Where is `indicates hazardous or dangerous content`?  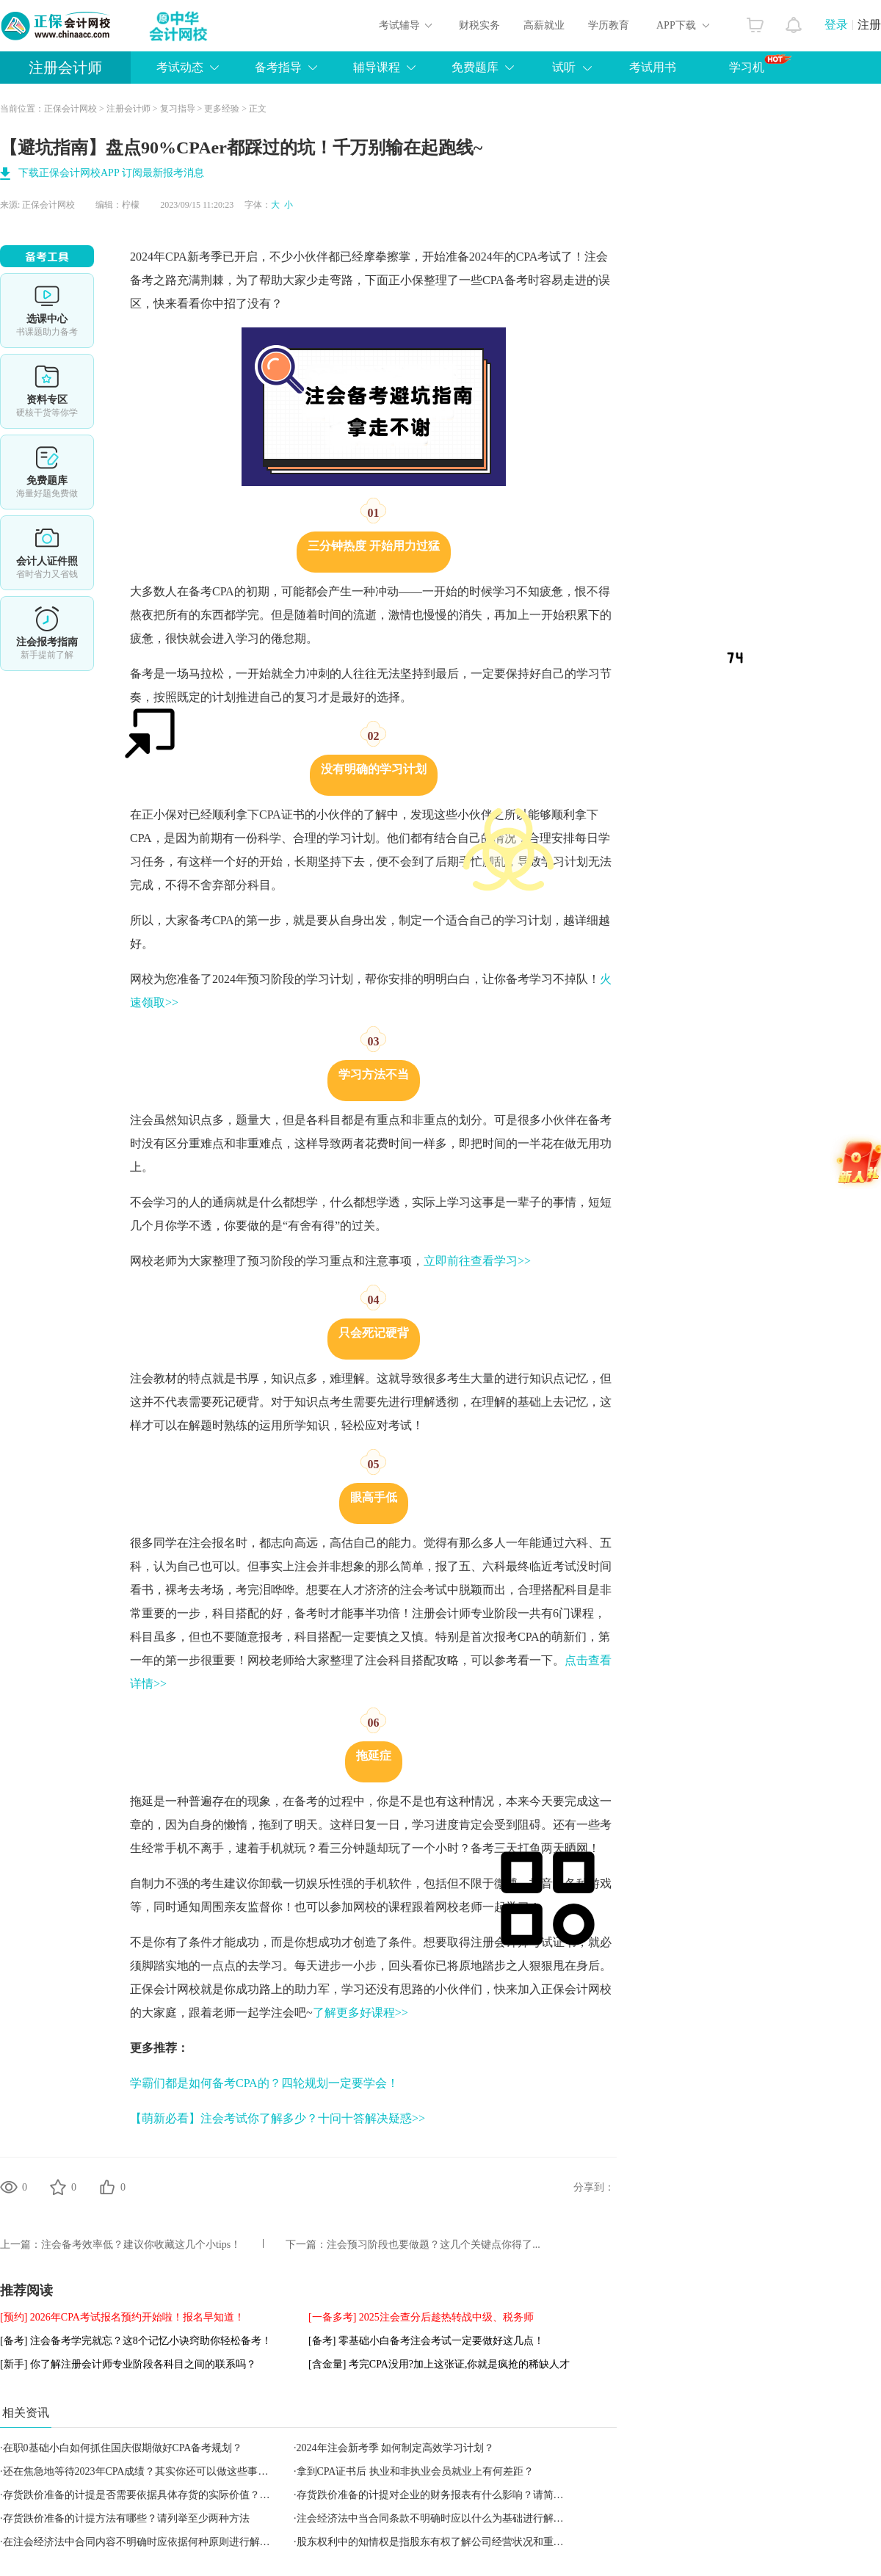 indicates hazardous or dangerous content is located at coordinates (508, 852).